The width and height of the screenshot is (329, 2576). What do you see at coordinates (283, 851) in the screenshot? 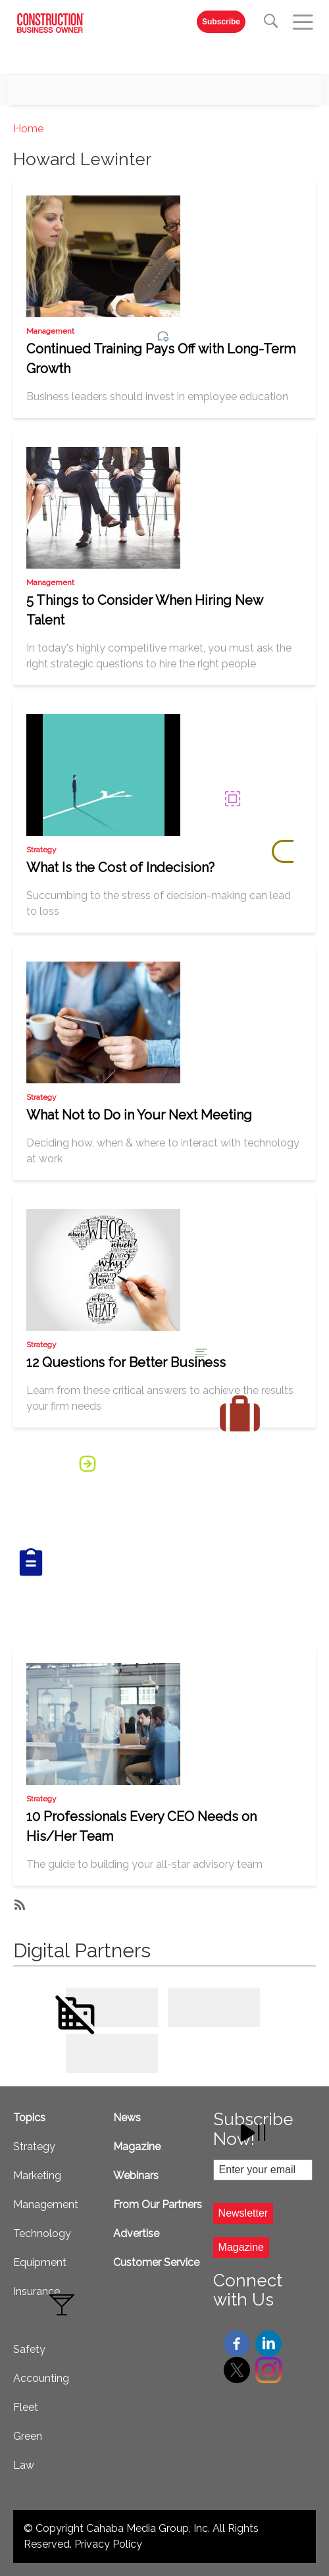
I see `indicates a proper subset relationship in mathematical notation` at bounding box center [283, 851].